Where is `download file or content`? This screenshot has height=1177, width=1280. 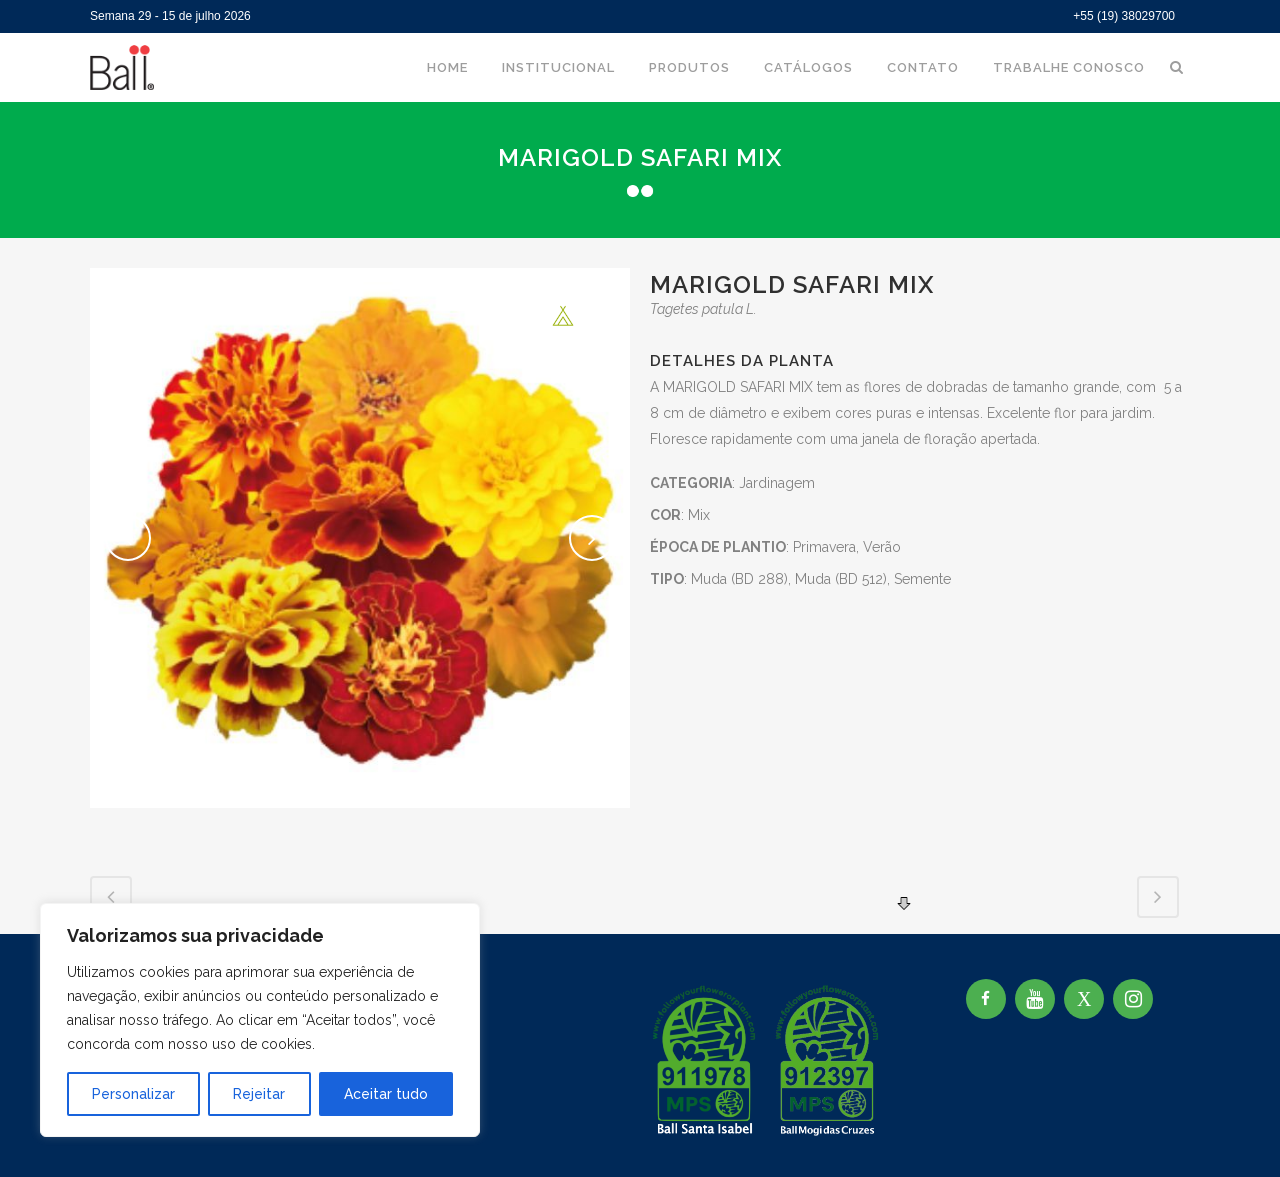
download file or content is located at coordinates (904, 903).